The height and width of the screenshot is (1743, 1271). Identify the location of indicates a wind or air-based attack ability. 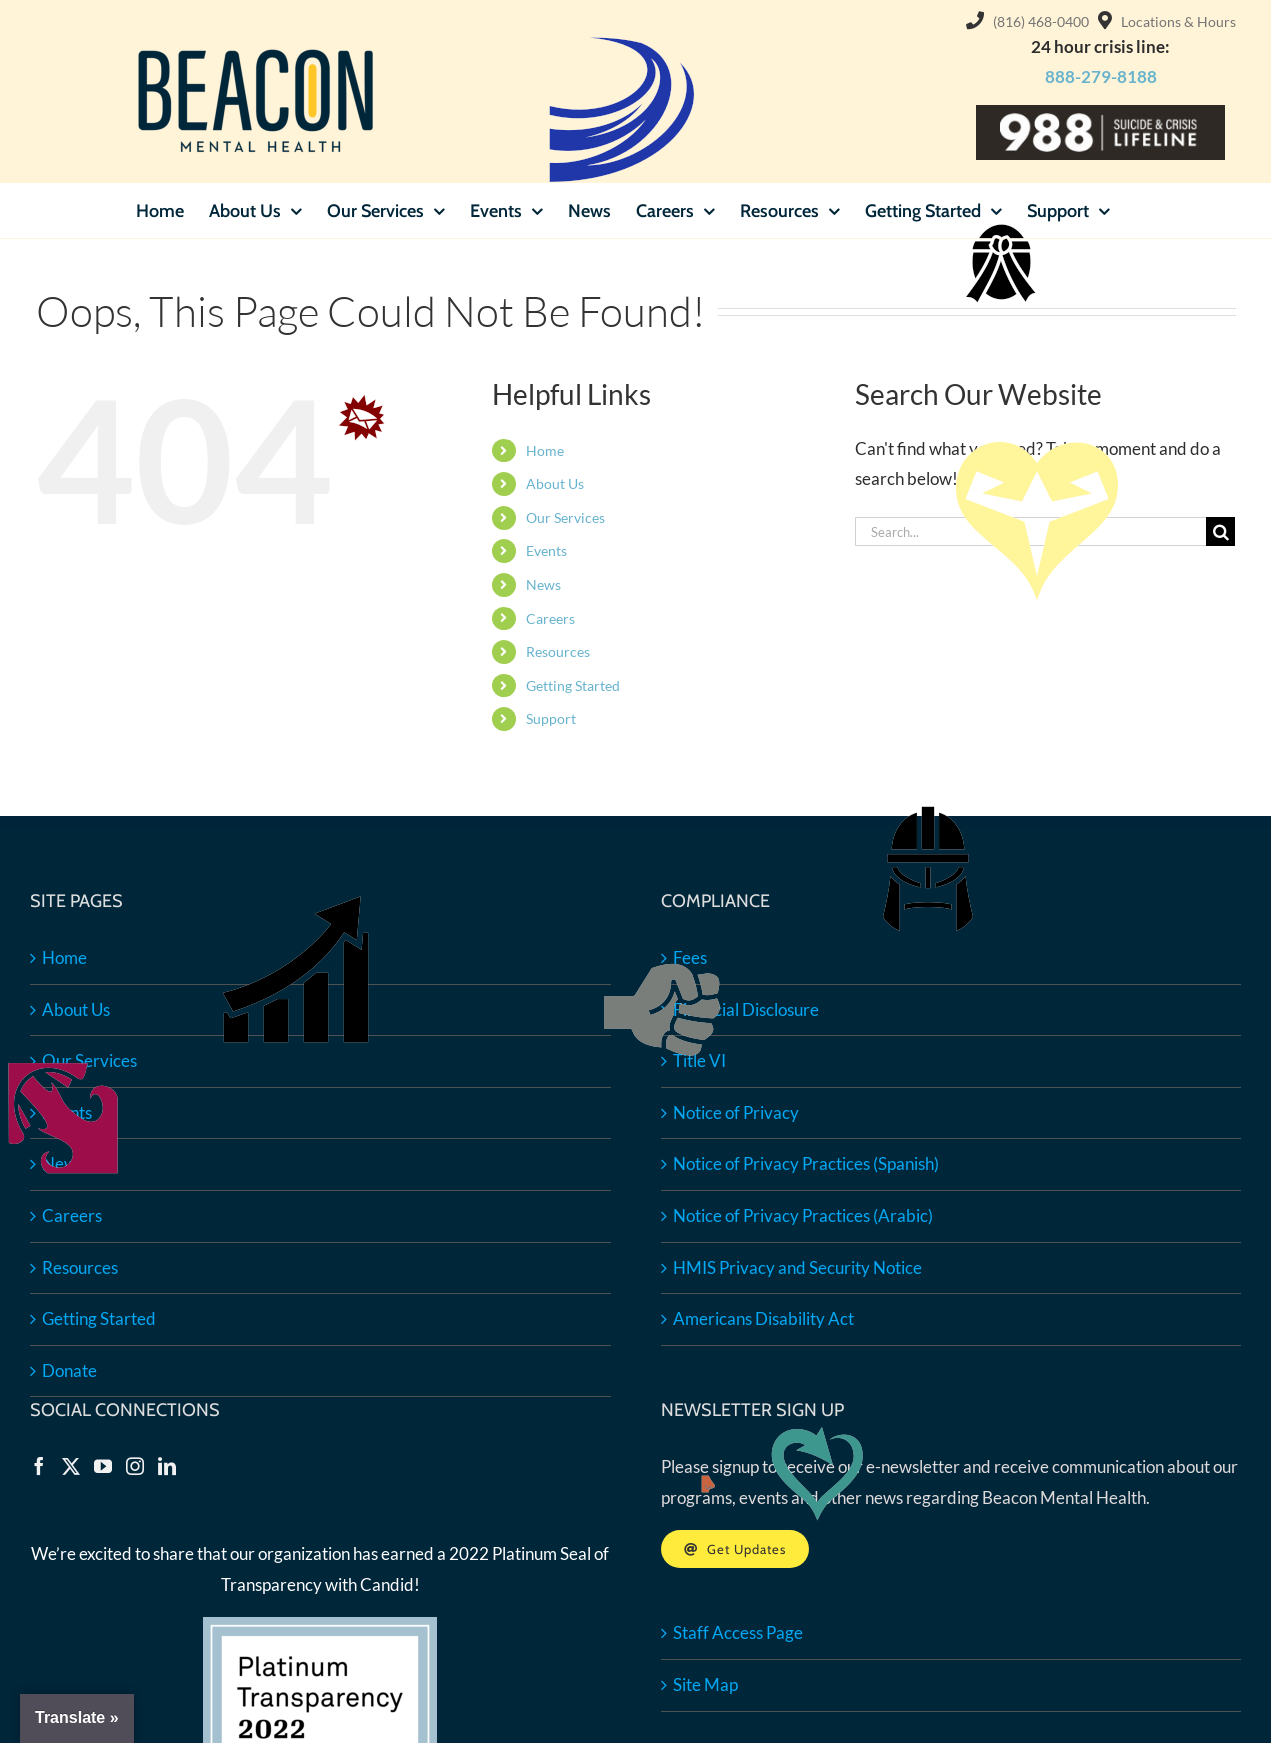
(621, 110).